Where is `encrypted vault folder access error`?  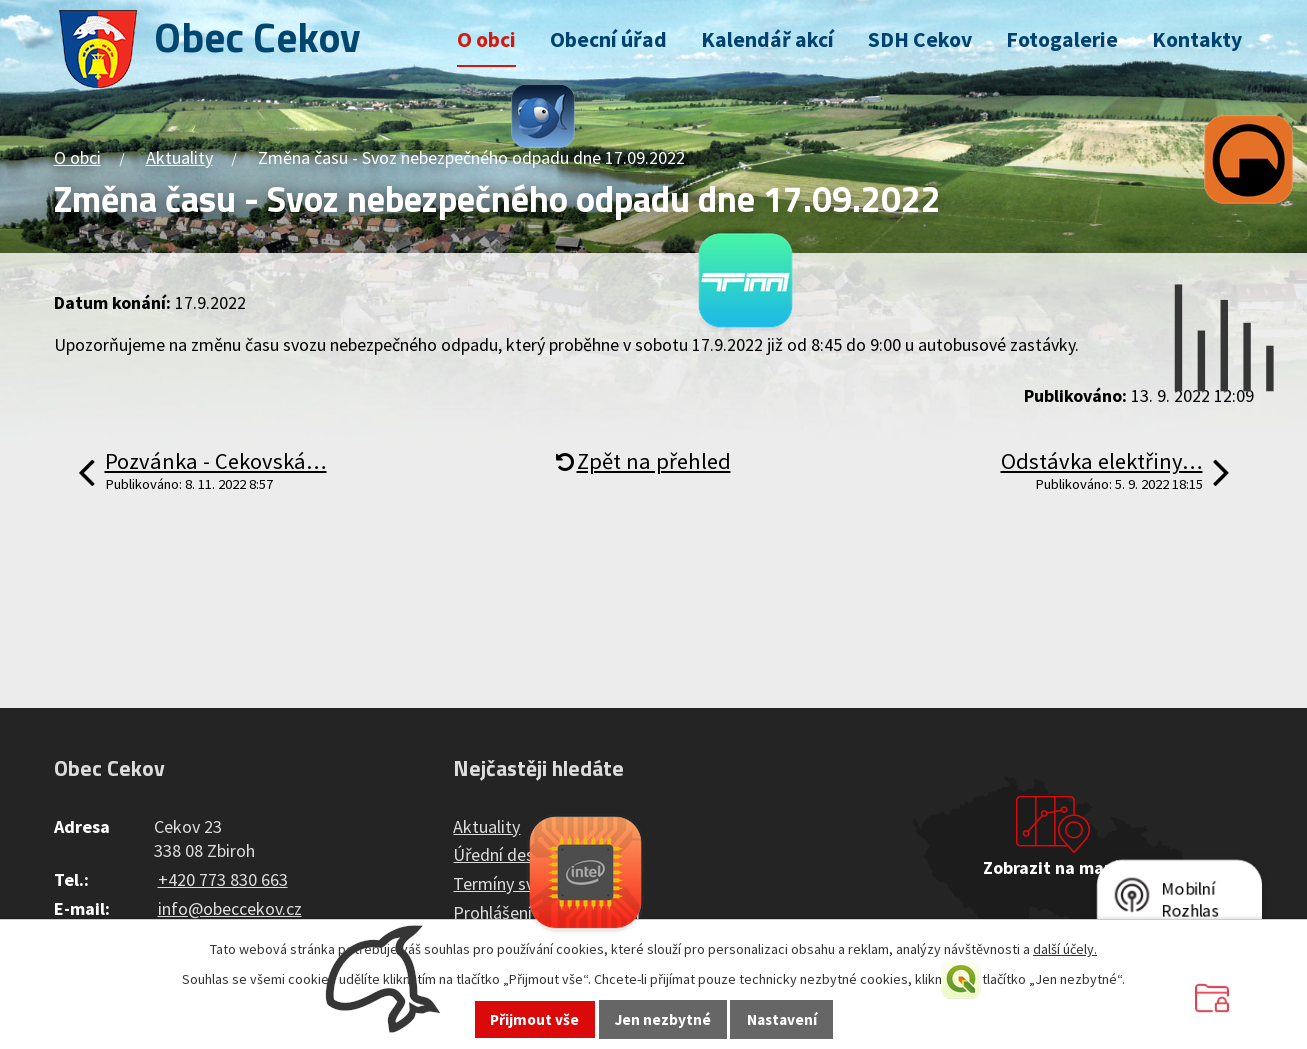
encrypted vault folder access error is located at coordinates (1212, 998).